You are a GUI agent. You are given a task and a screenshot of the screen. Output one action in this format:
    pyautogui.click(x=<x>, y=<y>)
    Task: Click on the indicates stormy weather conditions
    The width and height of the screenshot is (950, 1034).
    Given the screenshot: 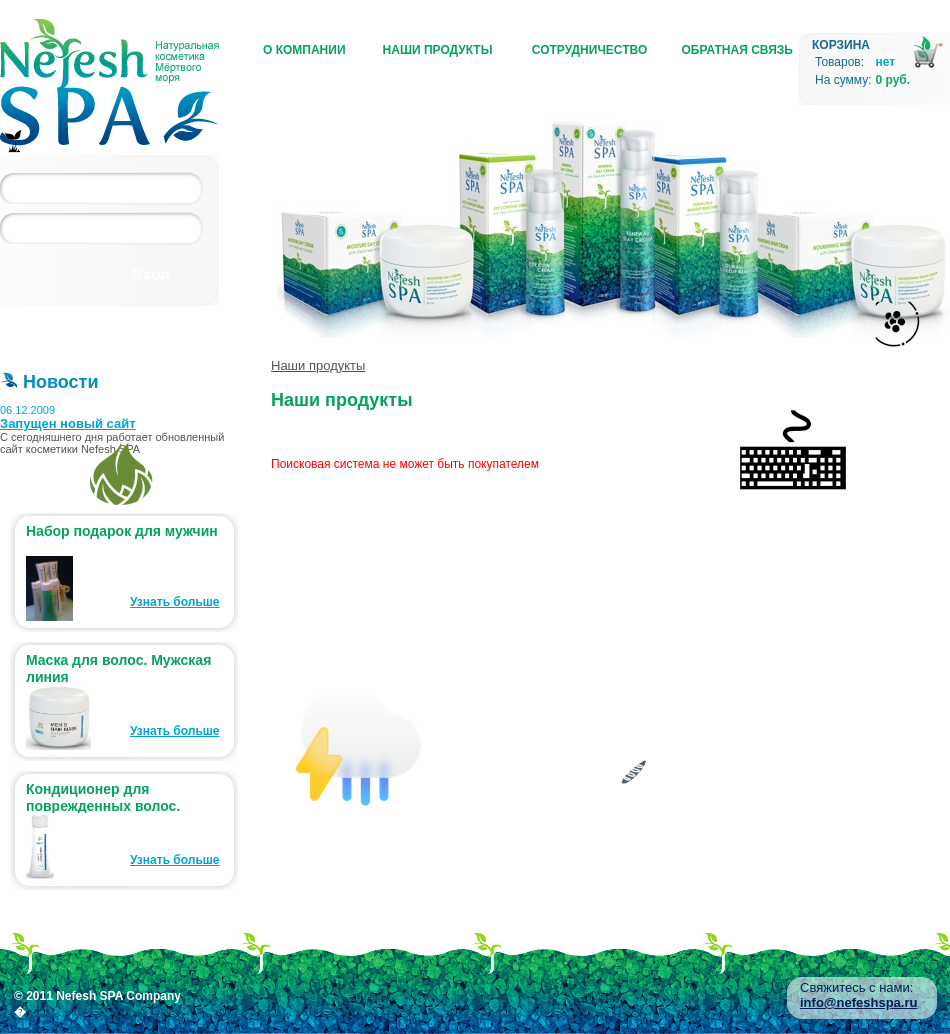 What is the action you would take?
    pyautogui.click(x=358, y=745)
    